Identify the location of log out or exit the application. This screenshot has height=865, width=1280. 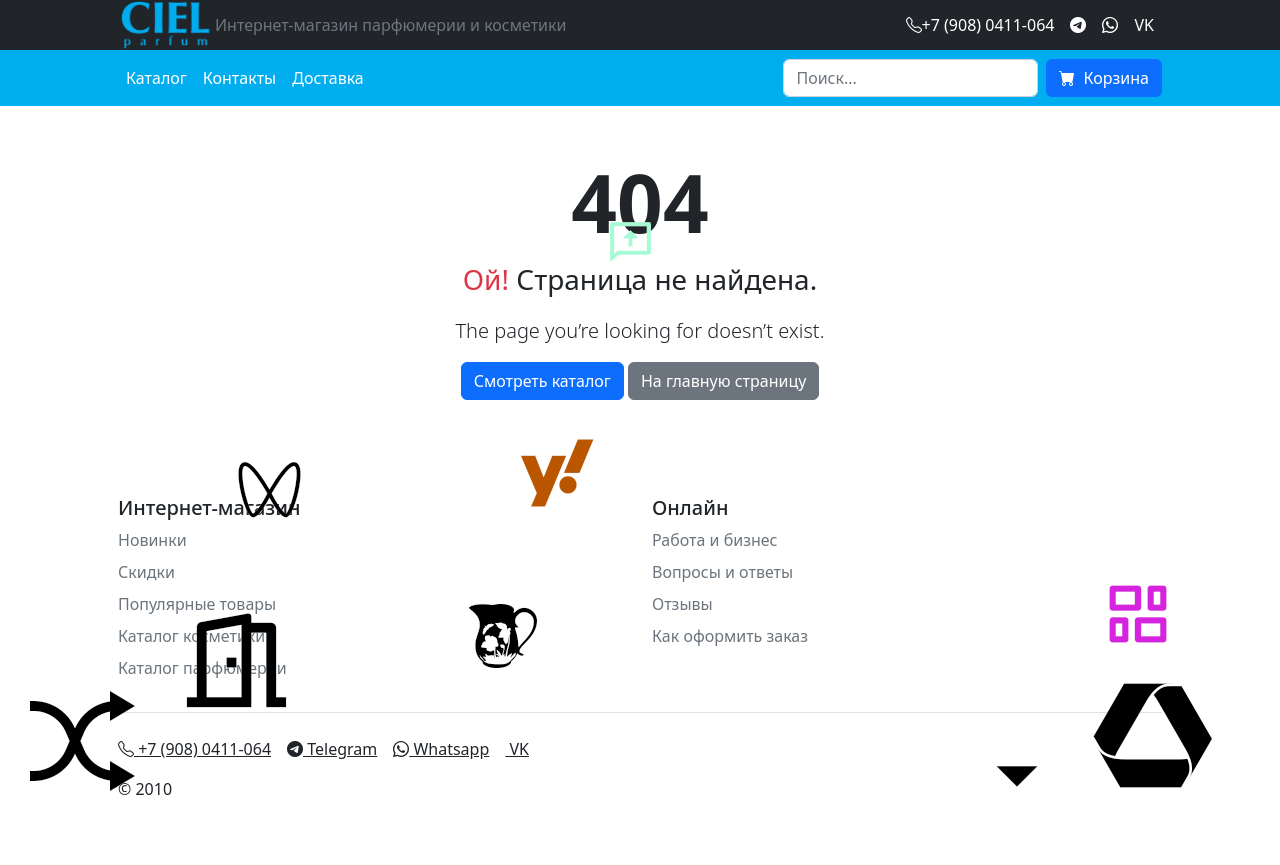
(236, 662).